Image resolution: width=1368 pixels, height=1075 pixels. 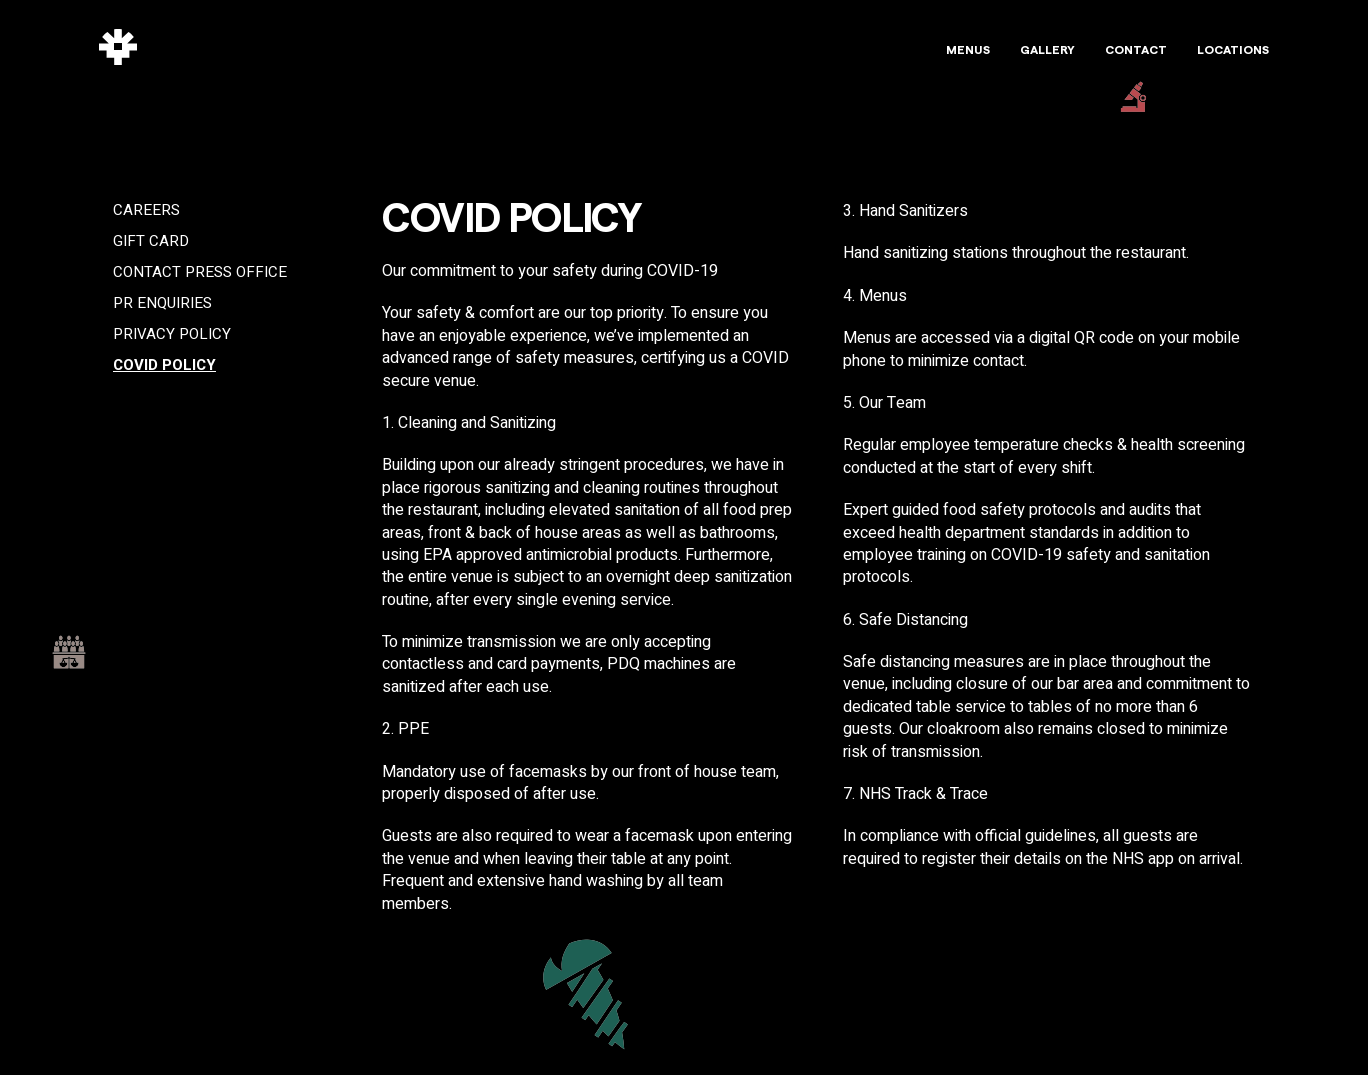 What do you see at coordinates (585, 994) in the screenshot?
I see `hardware or tools category` at bounding box center [585, 994].